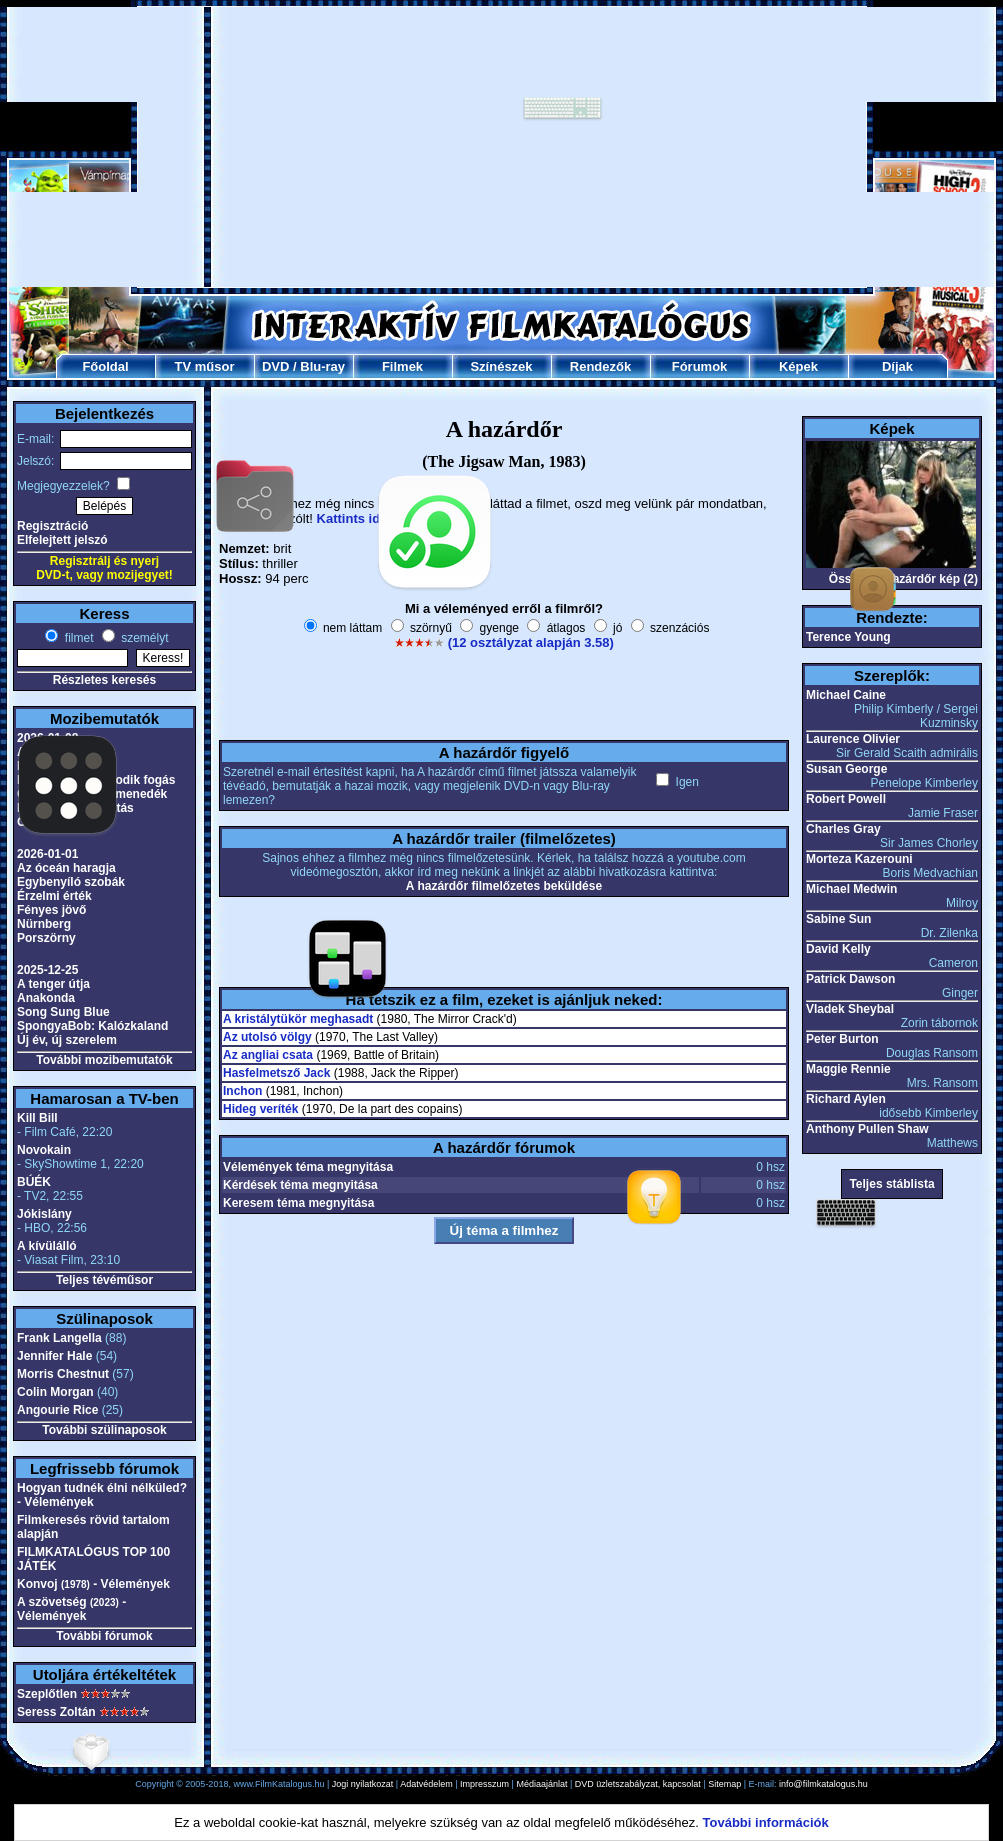 Image resolution: width=1003 pixels, height=1841 pixels. I want to click on open the Tips app for helpful hints and tutorials, so click(654, 1197).